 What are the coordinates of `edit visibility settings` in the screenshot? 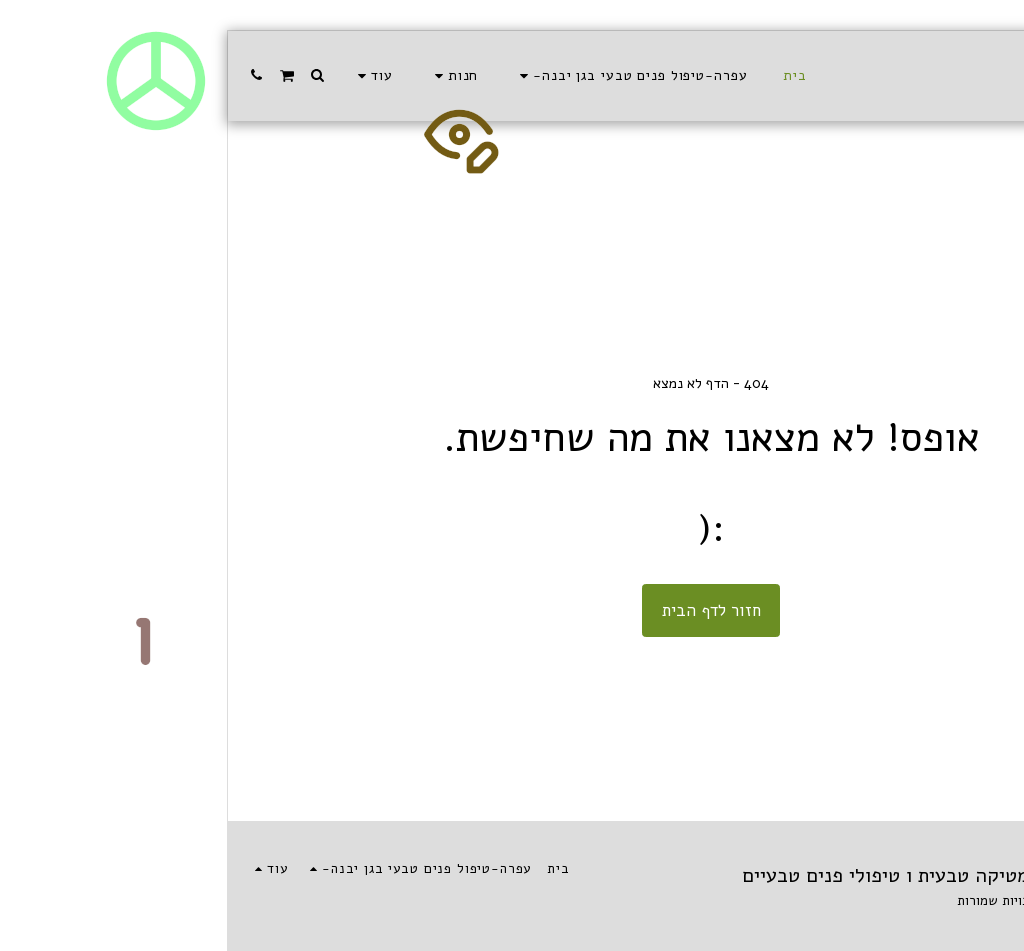 It's located at (459, 134).